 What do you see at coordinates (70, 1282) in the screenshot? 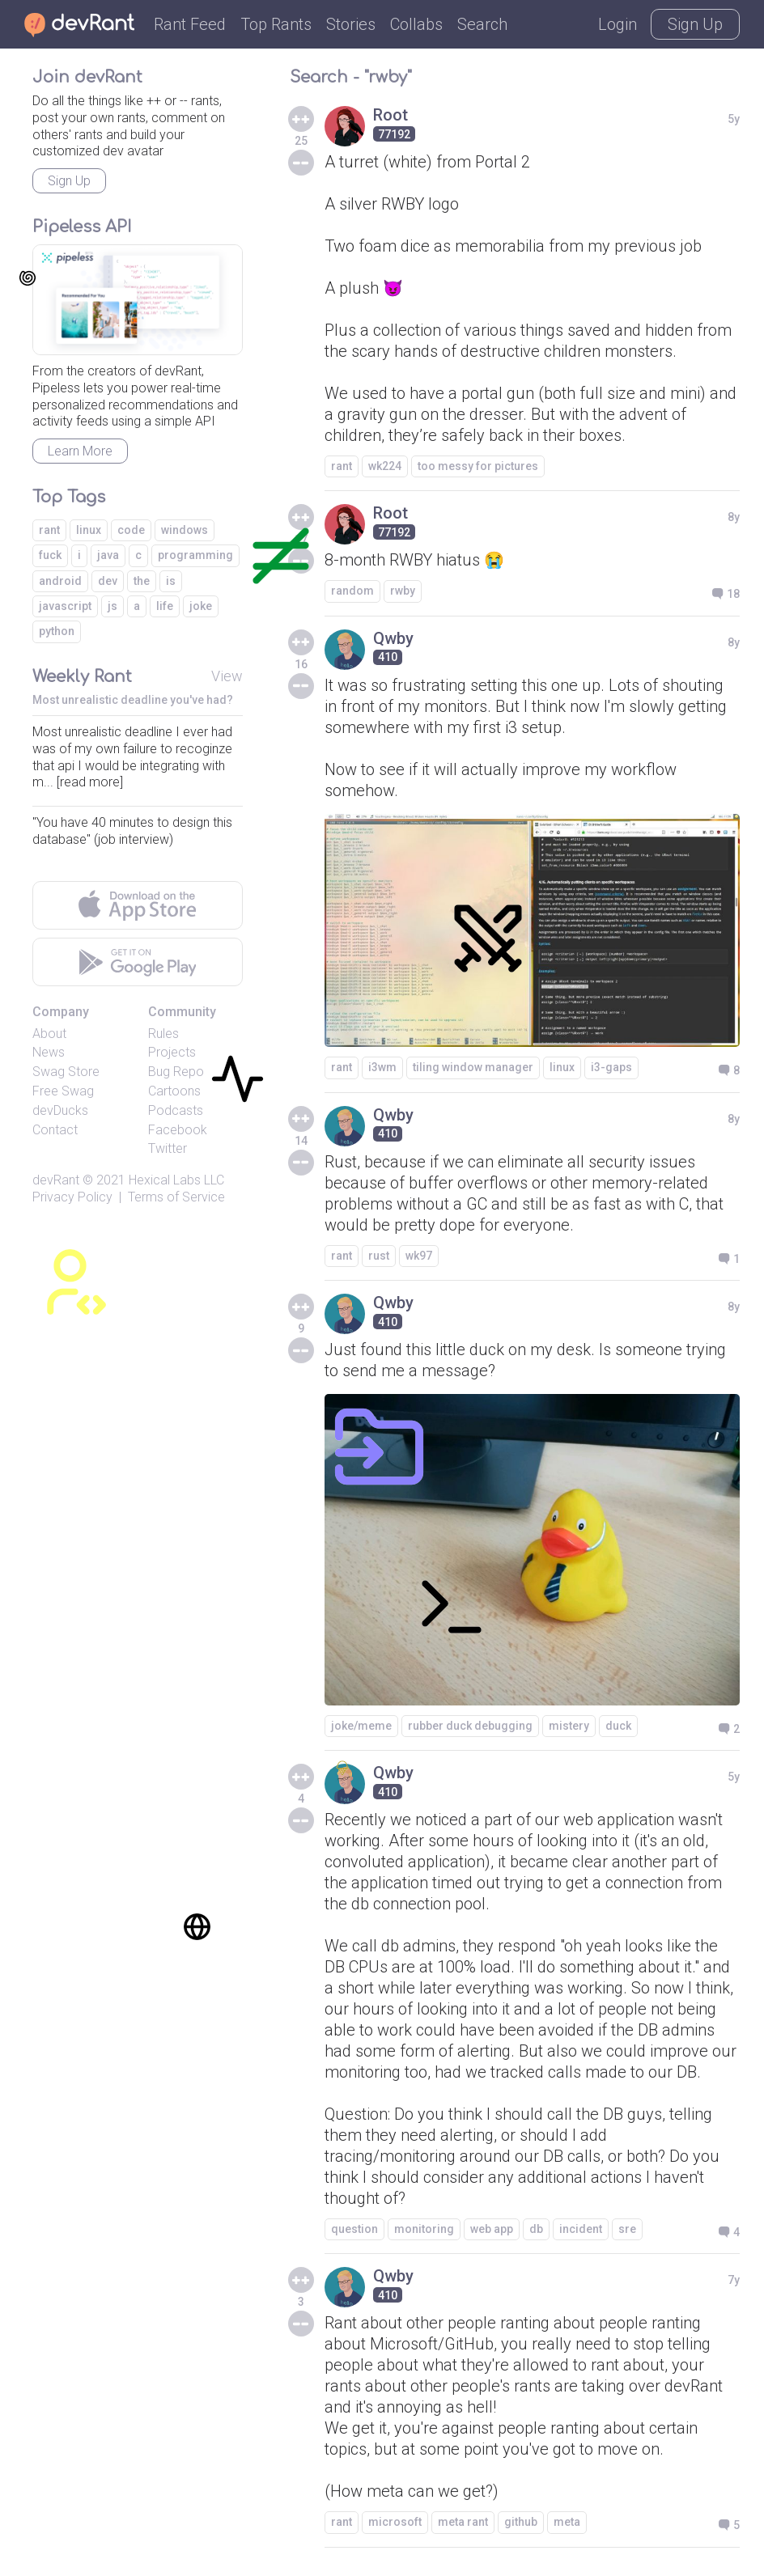
I see `view developer profile` at bounding box center [70, 1282].